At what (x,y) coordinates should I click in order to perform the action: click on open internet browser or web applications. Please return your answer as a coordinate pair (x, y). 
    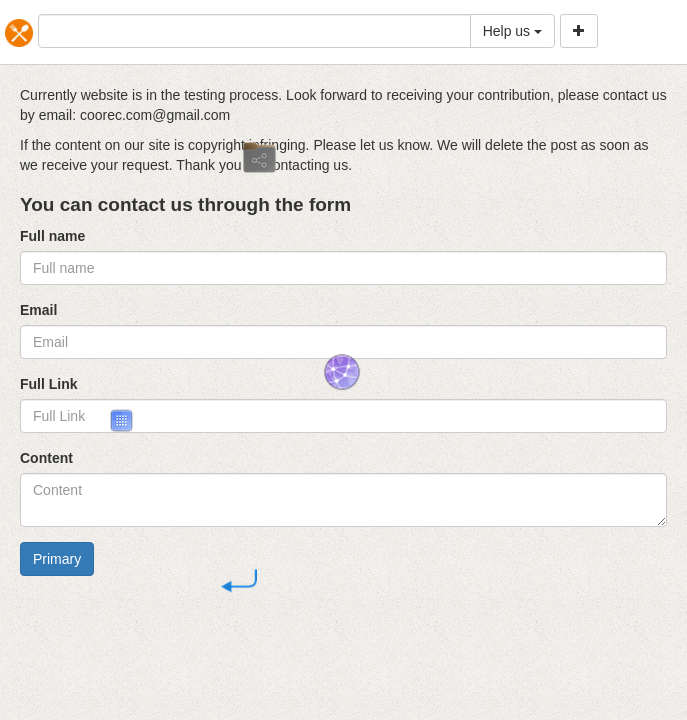
    Looking at the image, I should click on (342, 372).